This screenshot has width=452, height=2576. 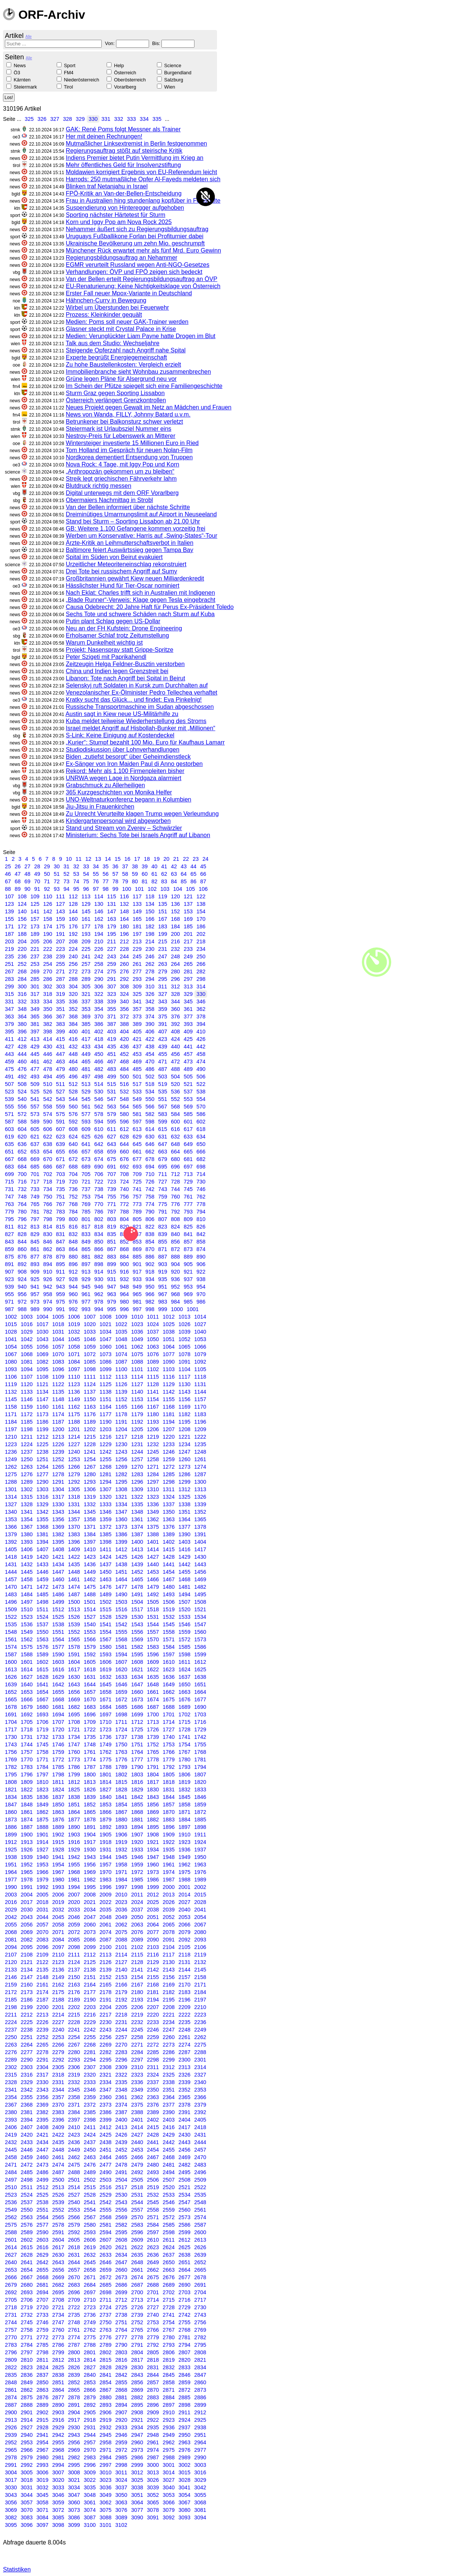 What do you see at coordinates (205, 197) in the screenshot?
I see `mute your microphone` at bounding box center [205, 197].